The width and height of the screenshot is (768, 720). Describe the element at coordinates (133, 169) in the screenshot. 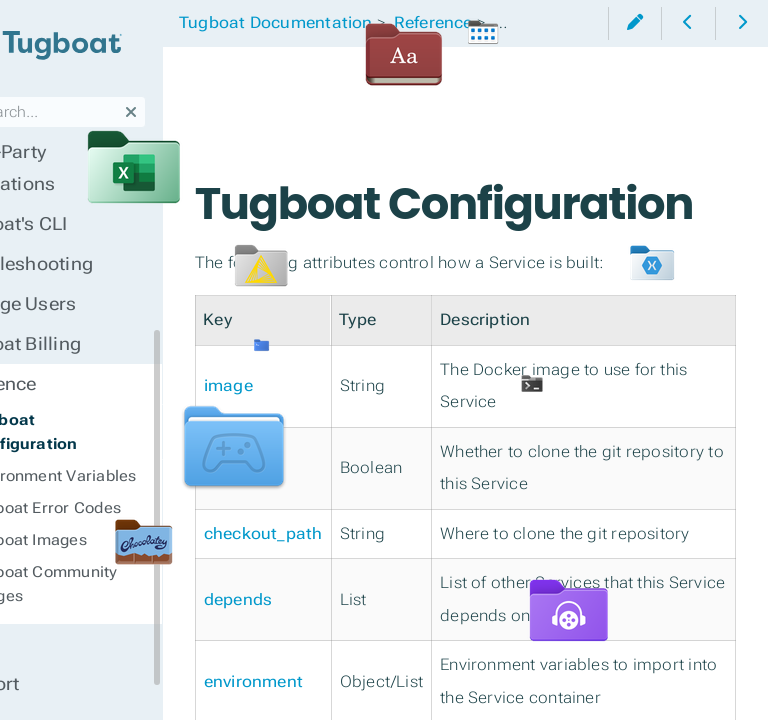

I see `open folder containing Excel spreadsheets` at that location.